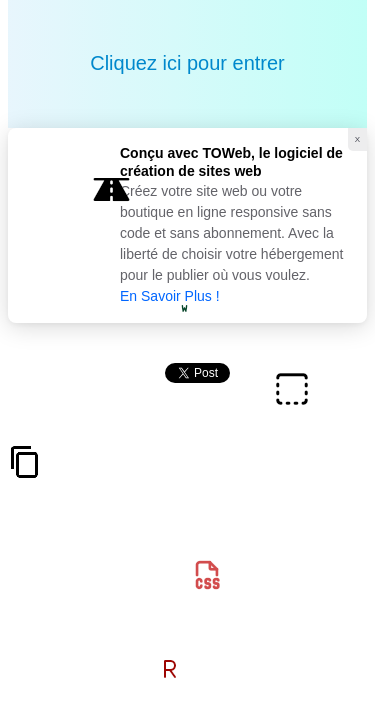 This screenshot has height=720, width=375. What do you see at coordinates (111, 189) in the screenshot?
I see `view directions or navigation` at bounding box center [111, 189].